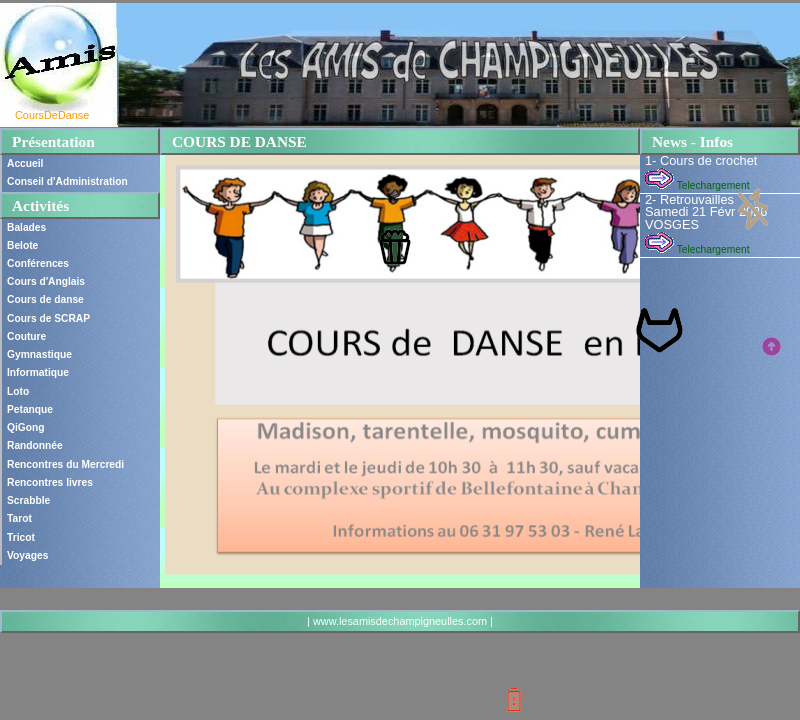 The image size is (800, 720). I want to click on upload a file or content, so click(771, 346).